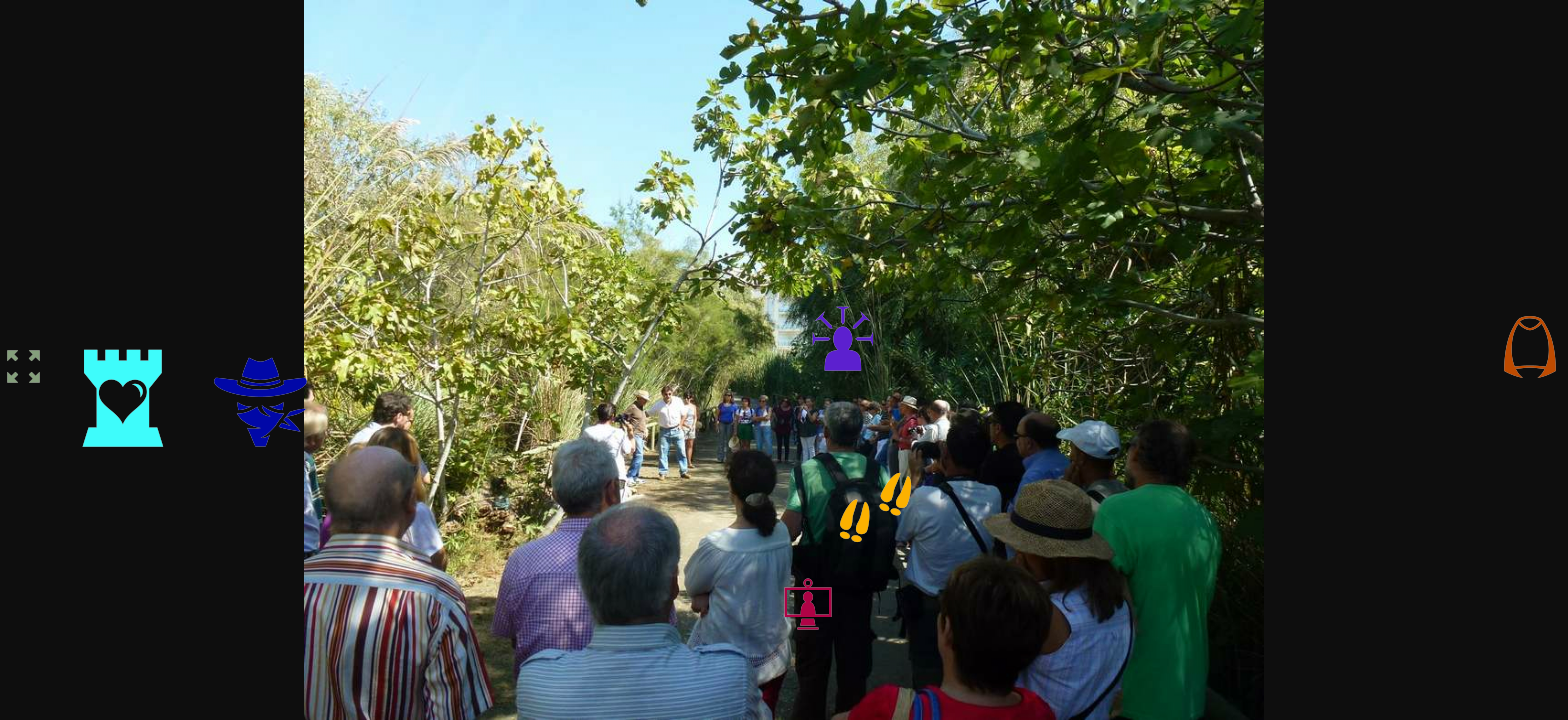 Image resolution: width=1568 pixels, height=720 pixels. I want to click on indicates a headache or migraine condition, so click(842, 338).